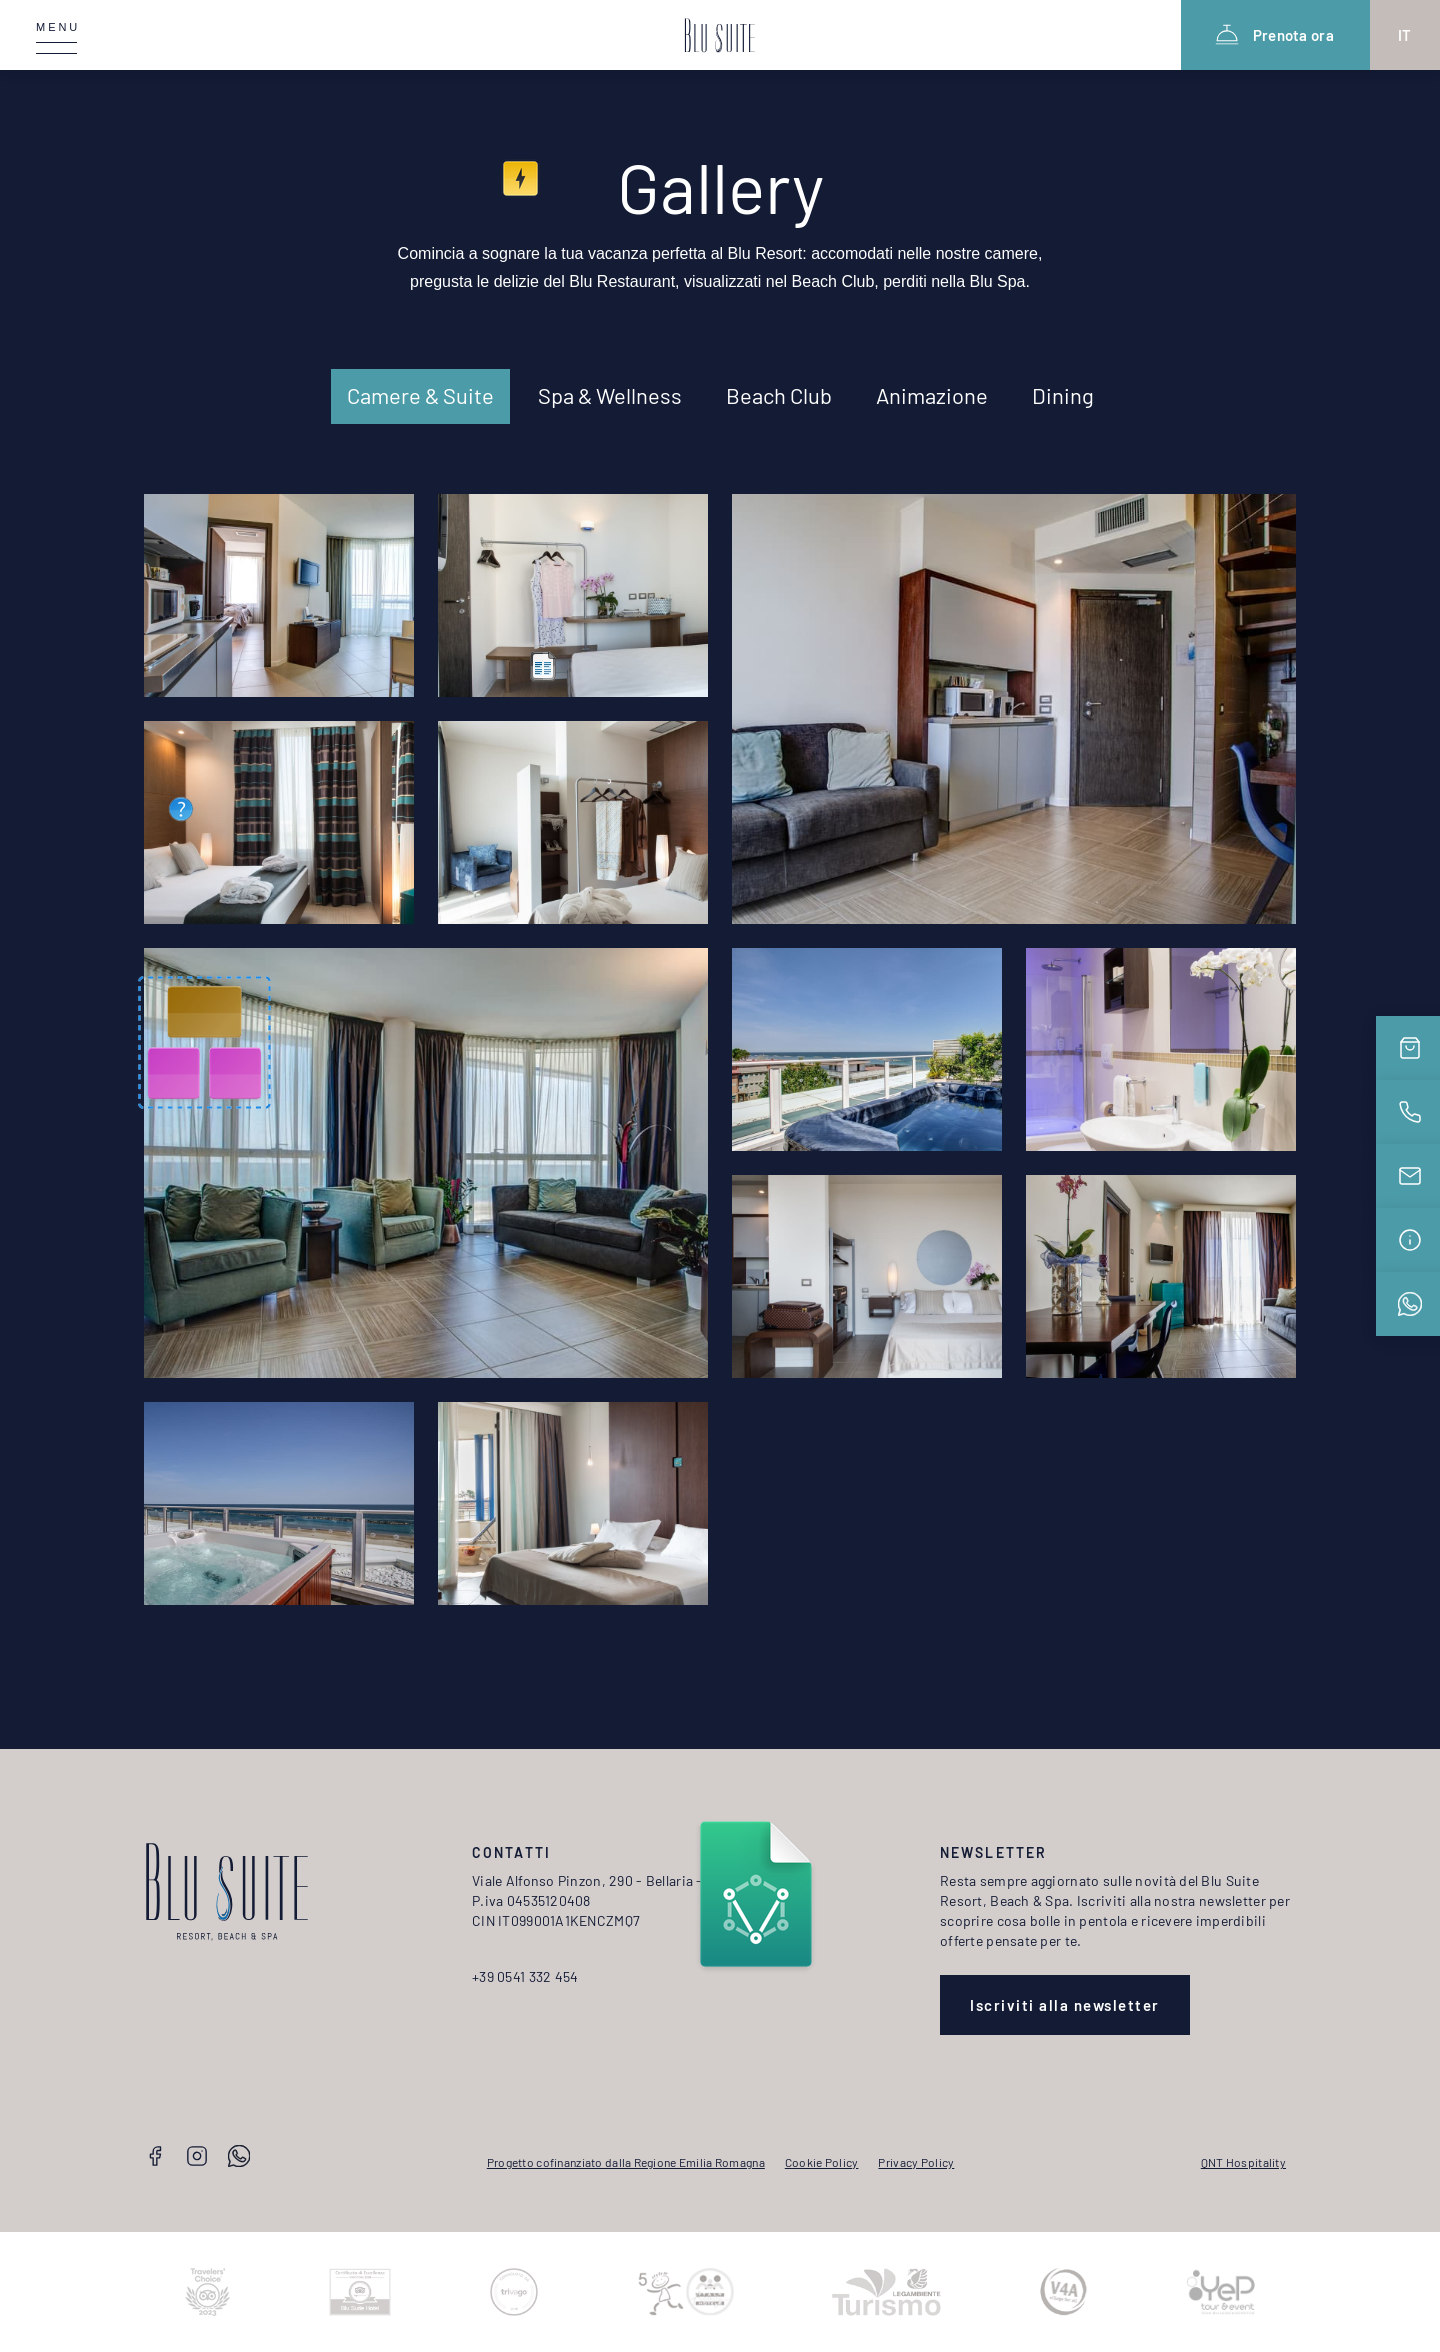 The height and width of the screenshot is (2352, 1440). What do you see at coordinates (204, 1042) in the screenshot?
I see `select all items in the current view` at bounding box center [204, 1042].